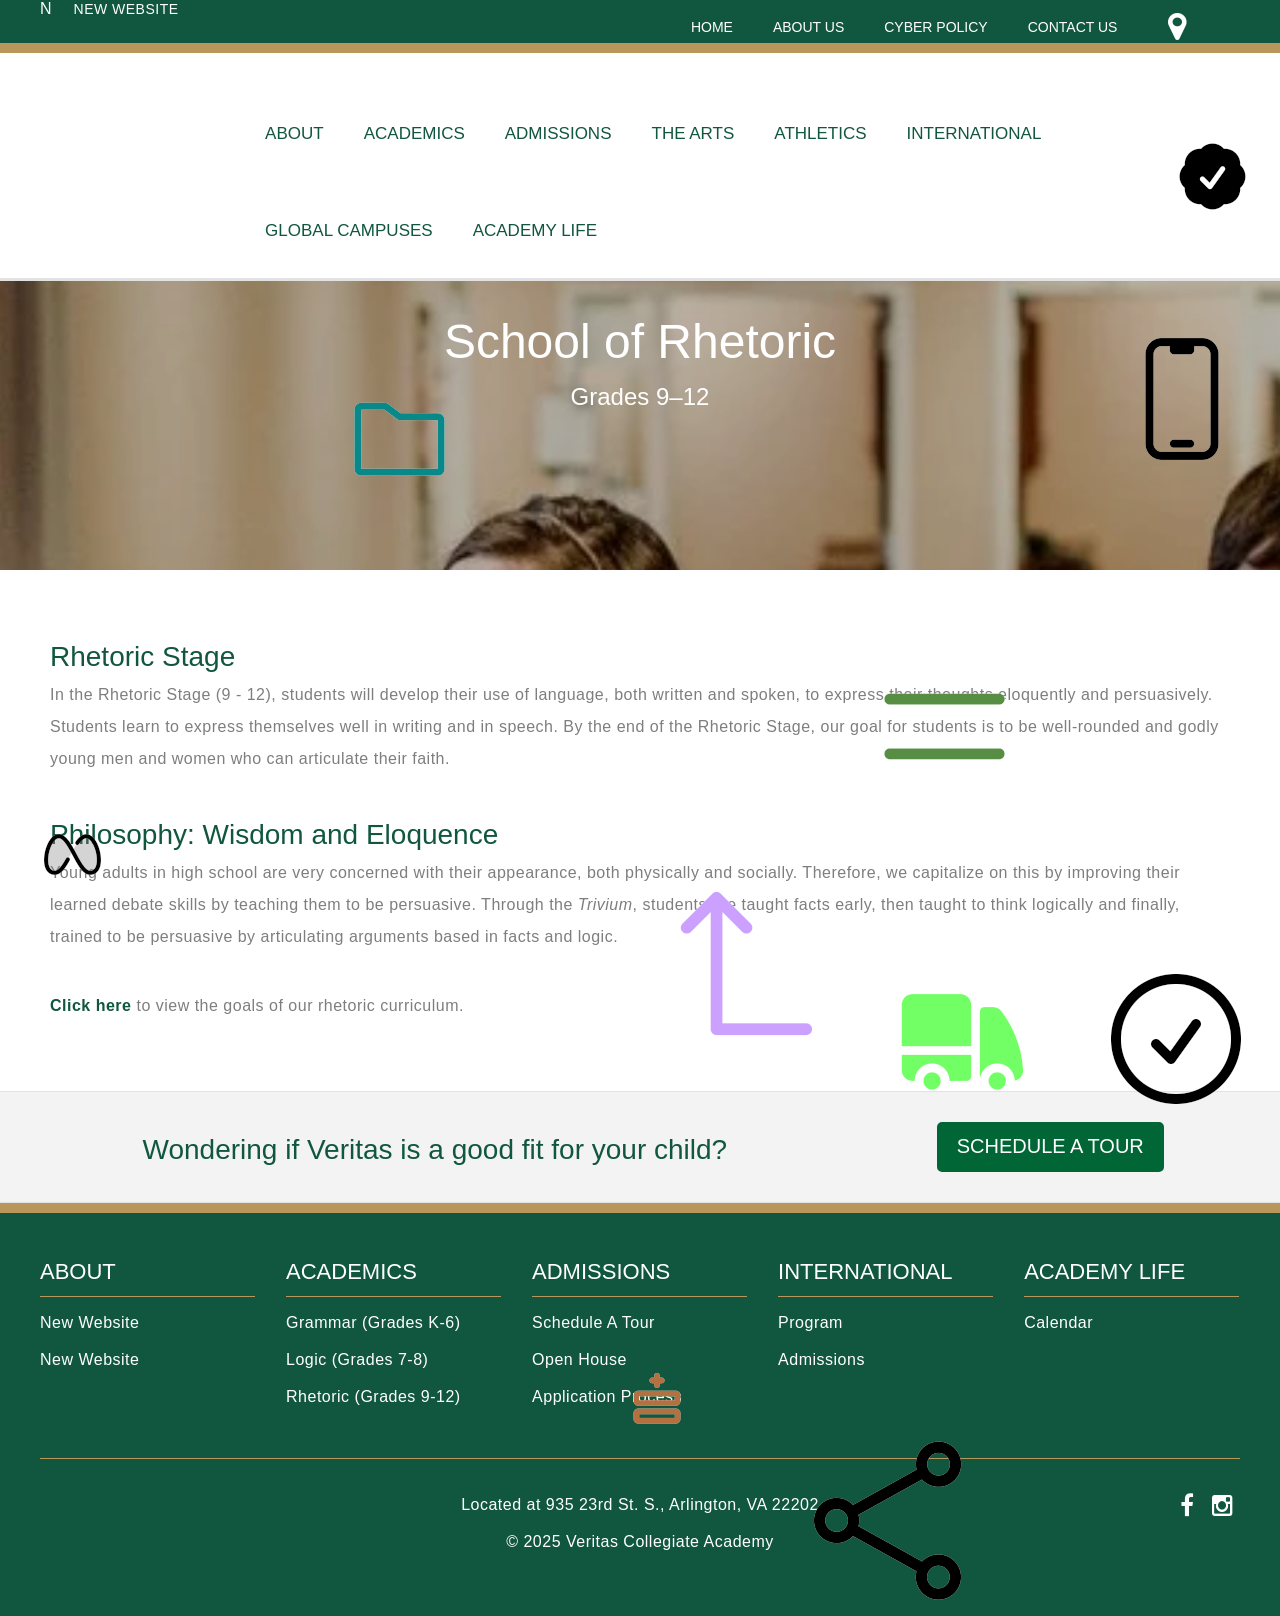 The image size is (1280, 1616). Describe the element at coordinates (657, 1402) in the screenshot. I see `add a new row above` at that location.